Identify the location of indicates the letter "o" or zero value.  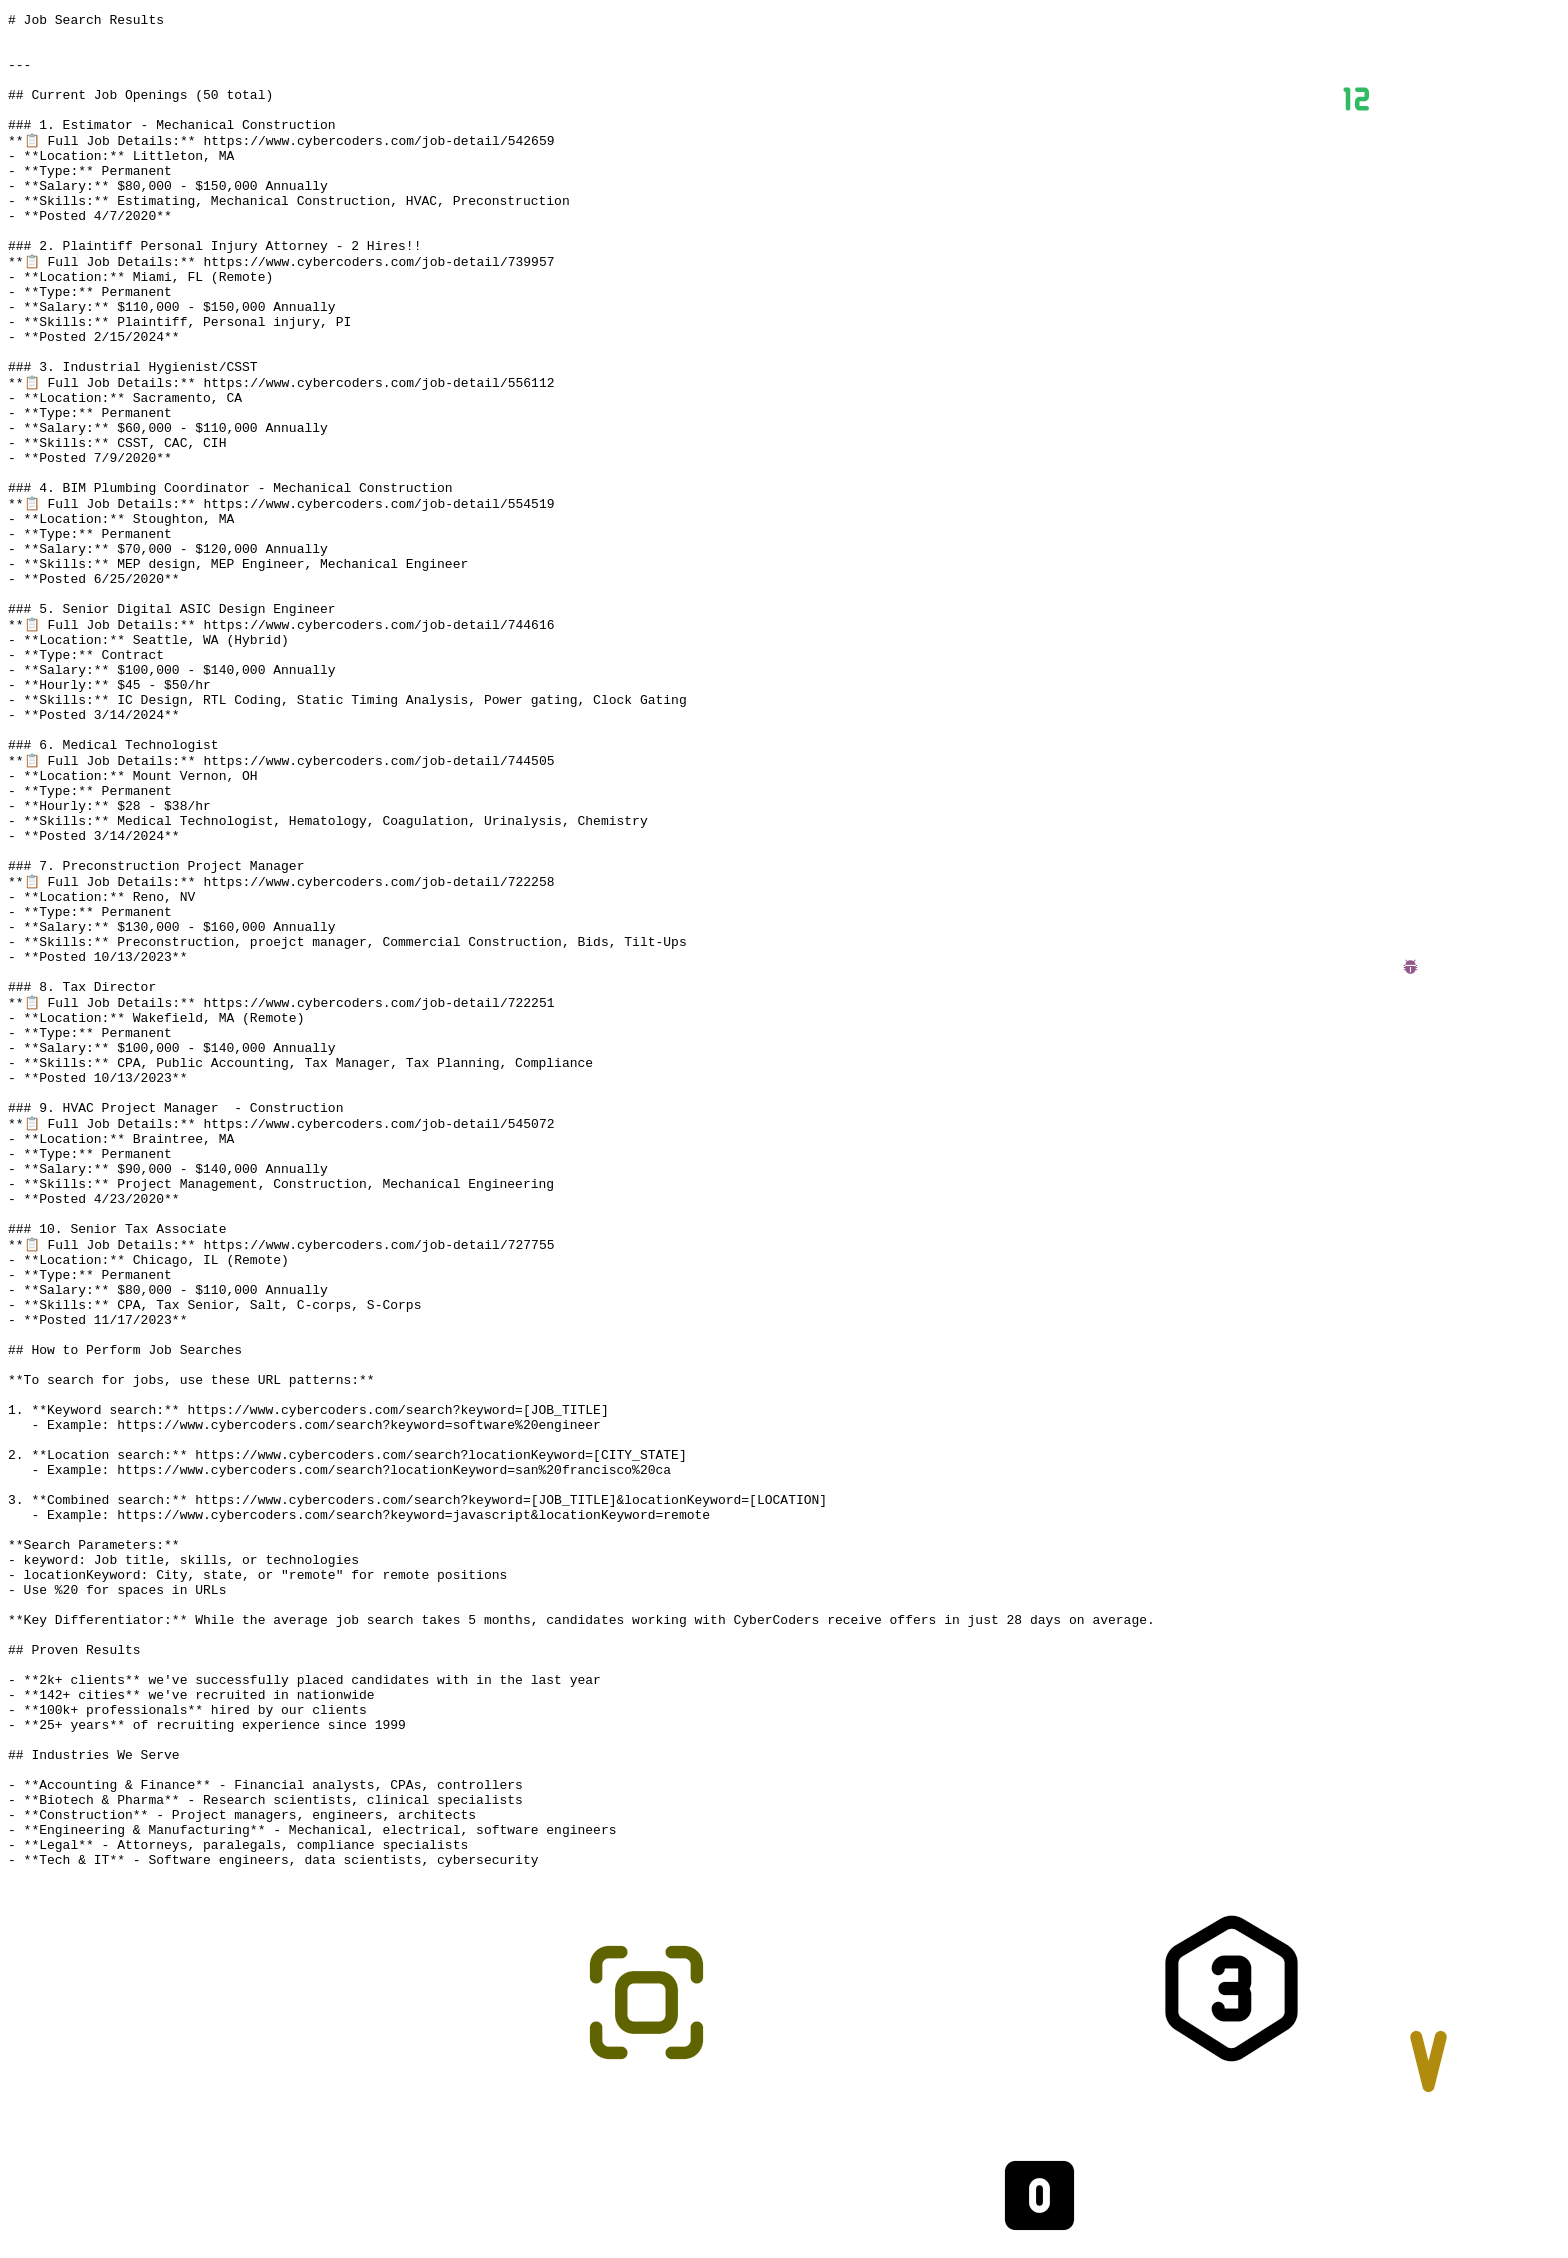
(1039, 2195).